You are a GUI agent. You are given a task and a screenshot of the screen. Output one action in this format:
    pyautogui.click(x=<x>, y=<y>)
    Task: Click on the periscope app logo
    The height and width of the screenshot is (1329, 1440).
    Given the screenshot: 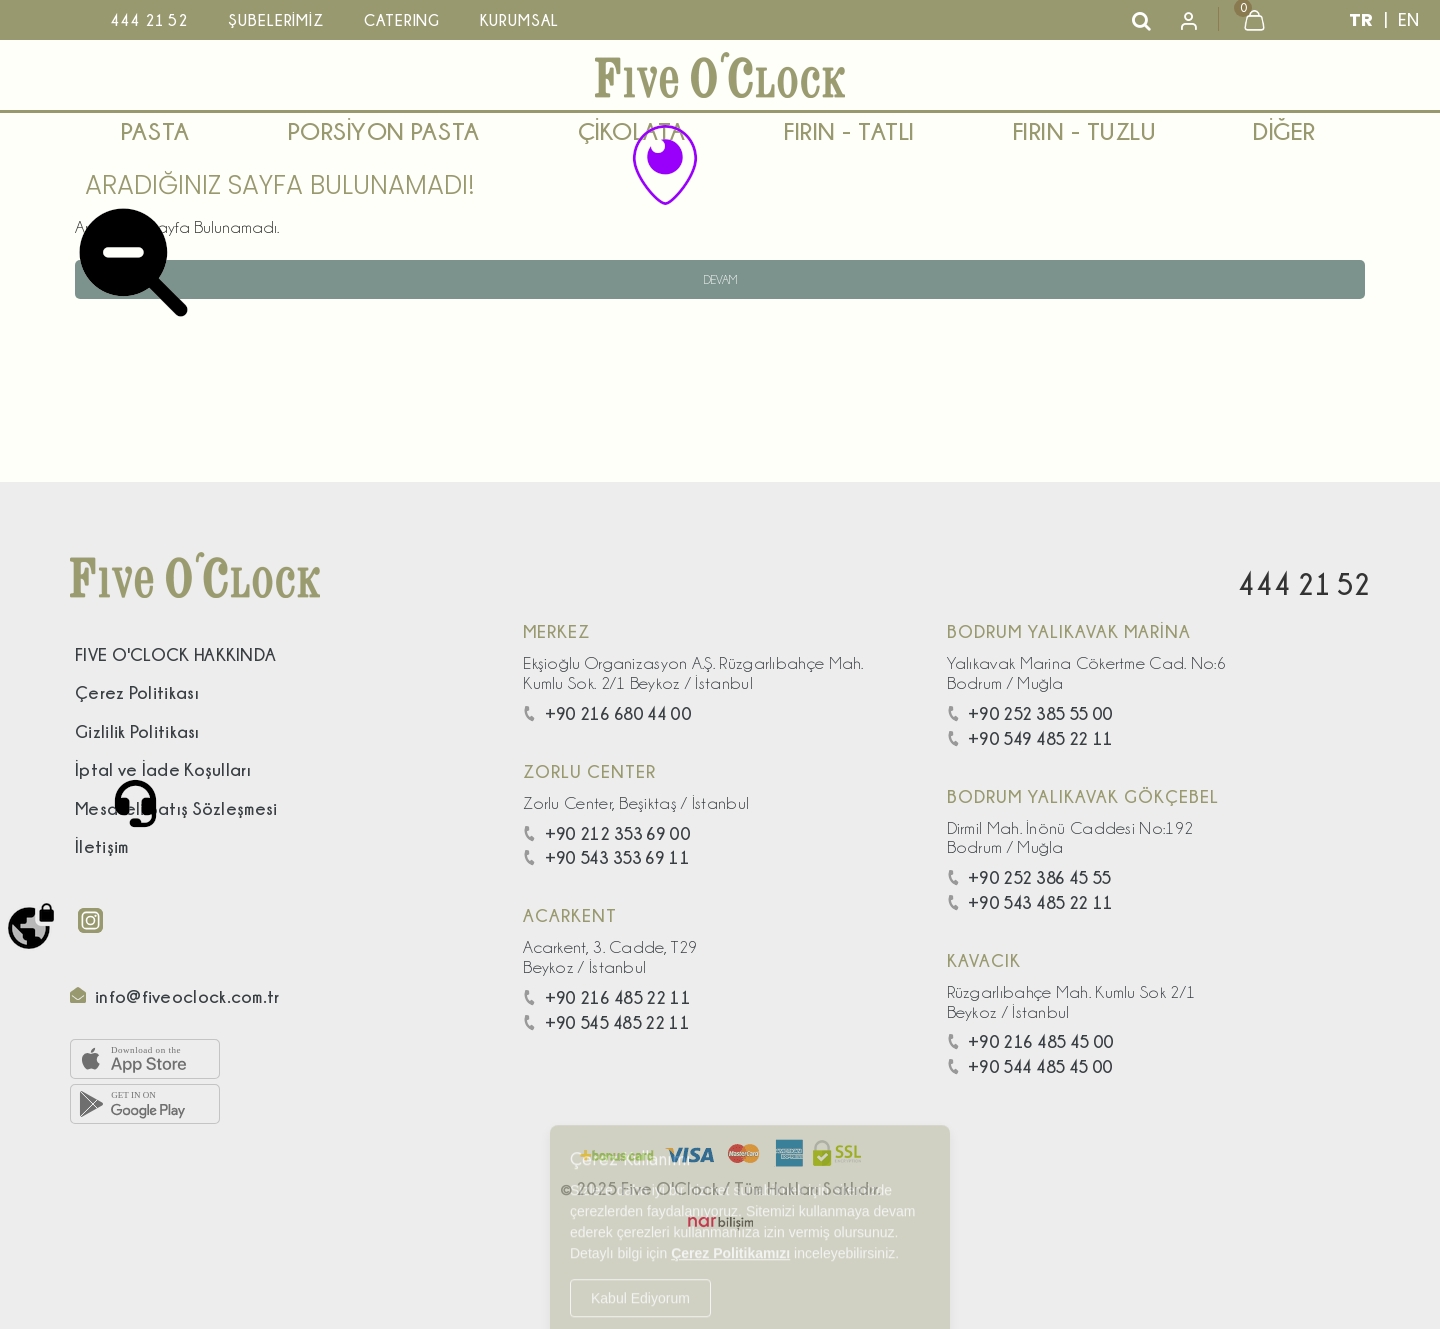 What is the action you would take?
    pyautogui.click(x=665, y=165)
    